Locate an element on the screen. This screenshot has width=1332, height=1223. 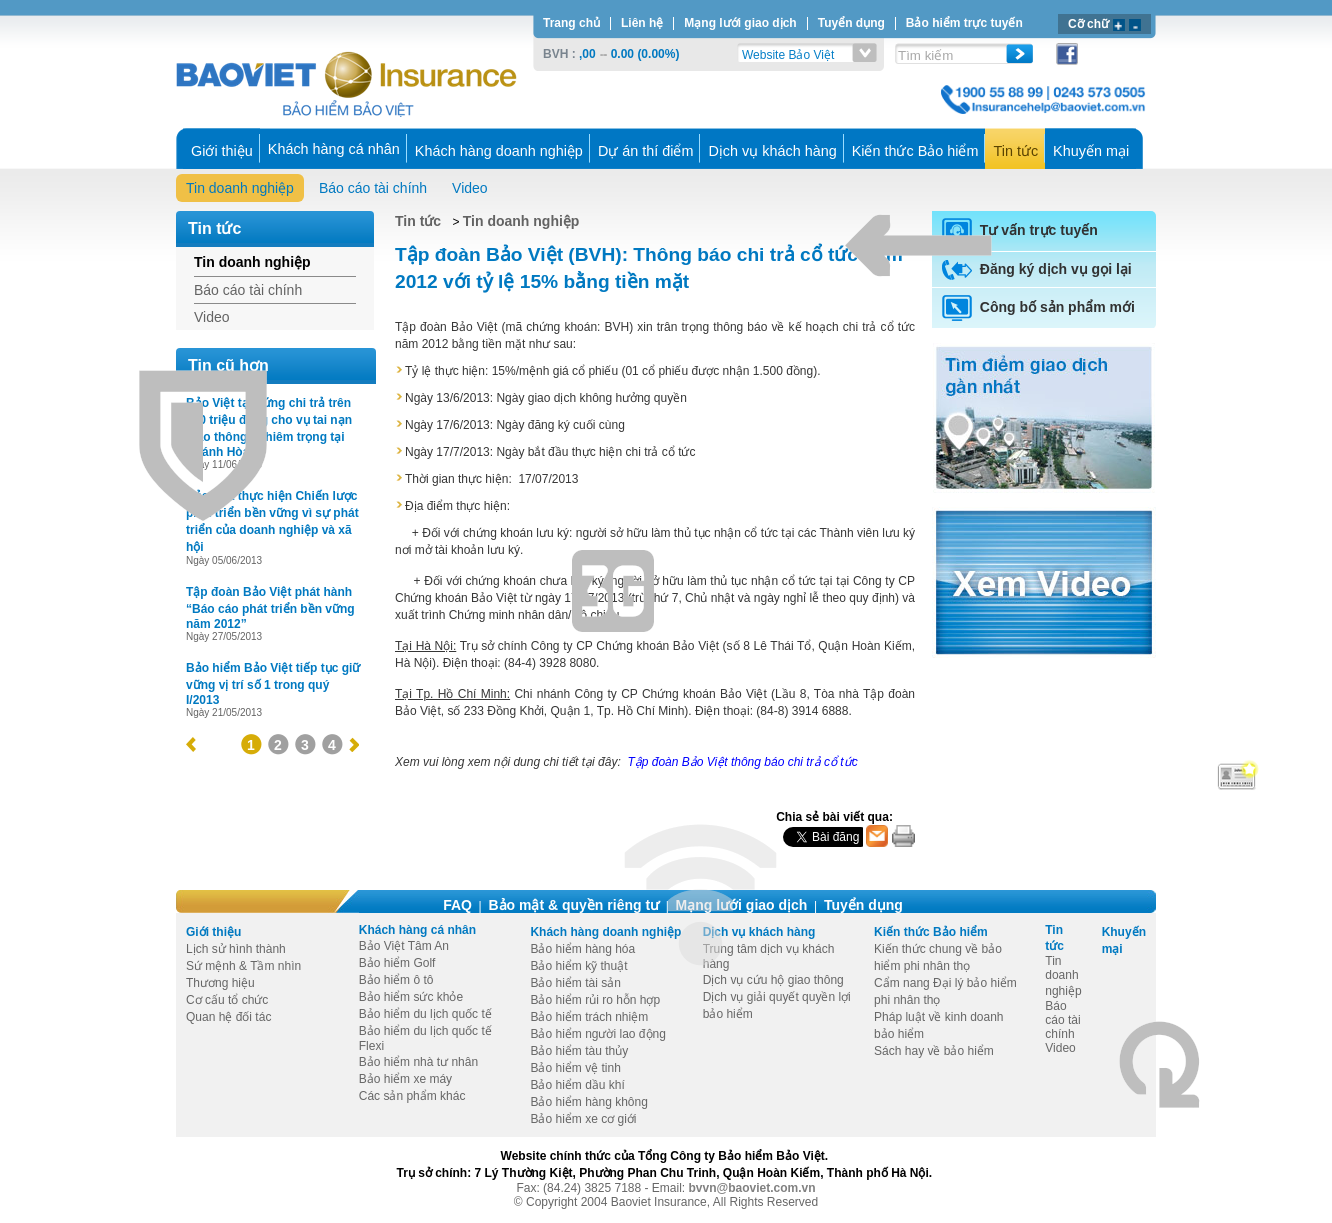
indicates 3G cellular network connection is located at coordinates (613, 591).